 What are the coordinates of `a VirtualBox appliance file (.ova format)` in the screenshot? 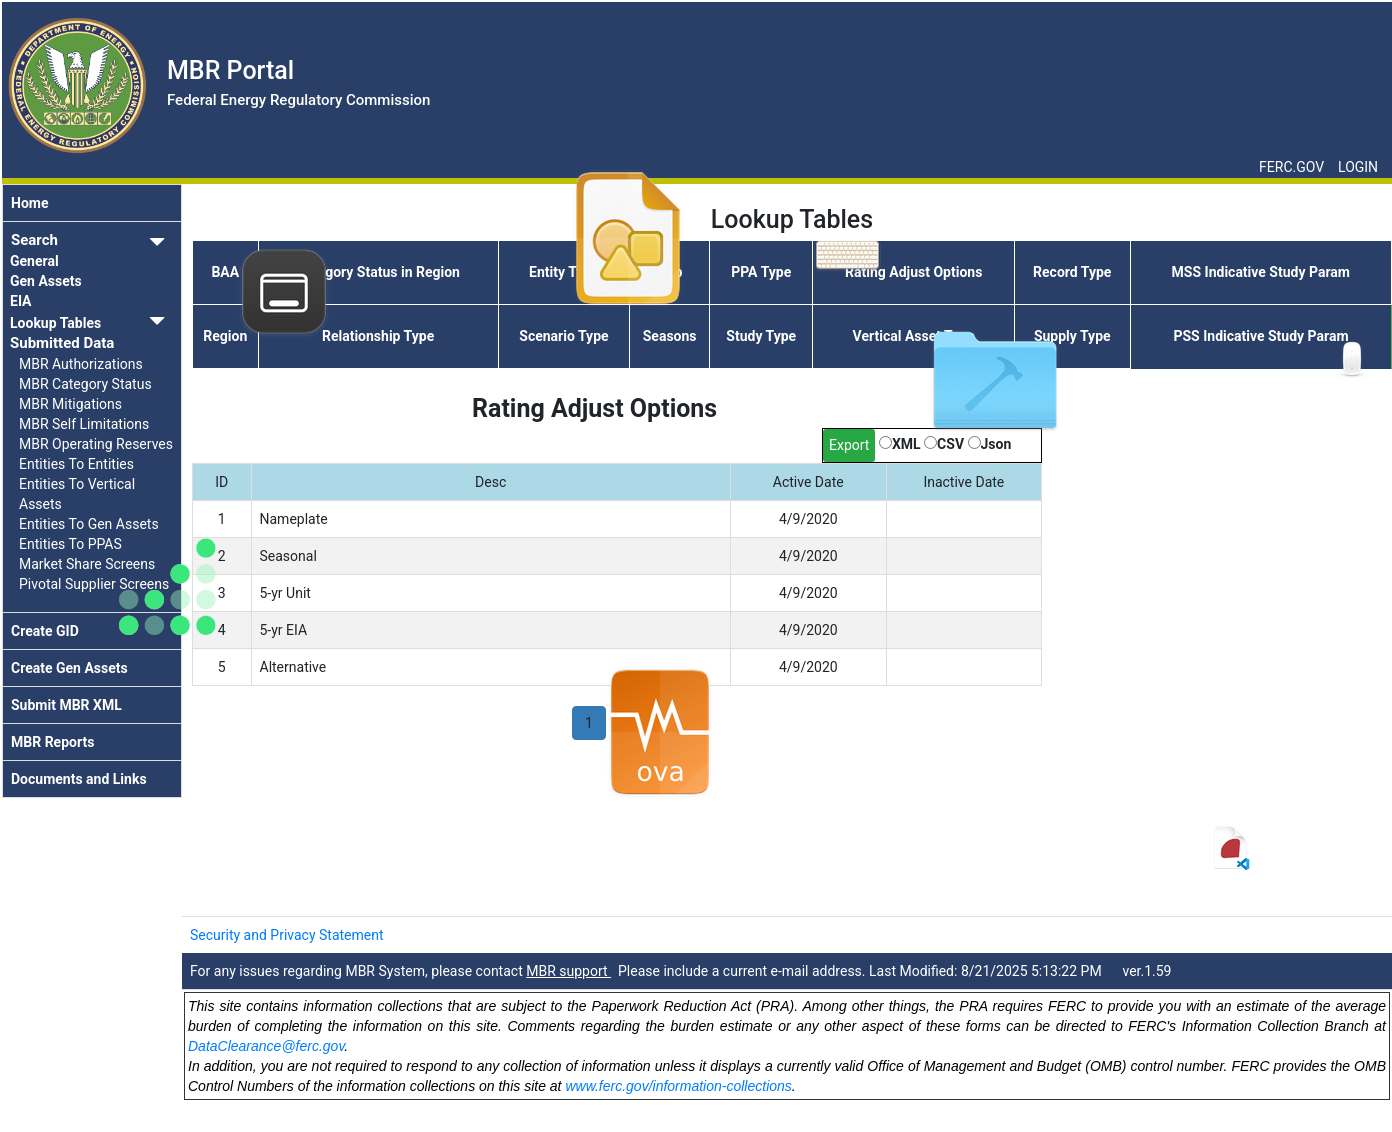 It's located at (660, 732).